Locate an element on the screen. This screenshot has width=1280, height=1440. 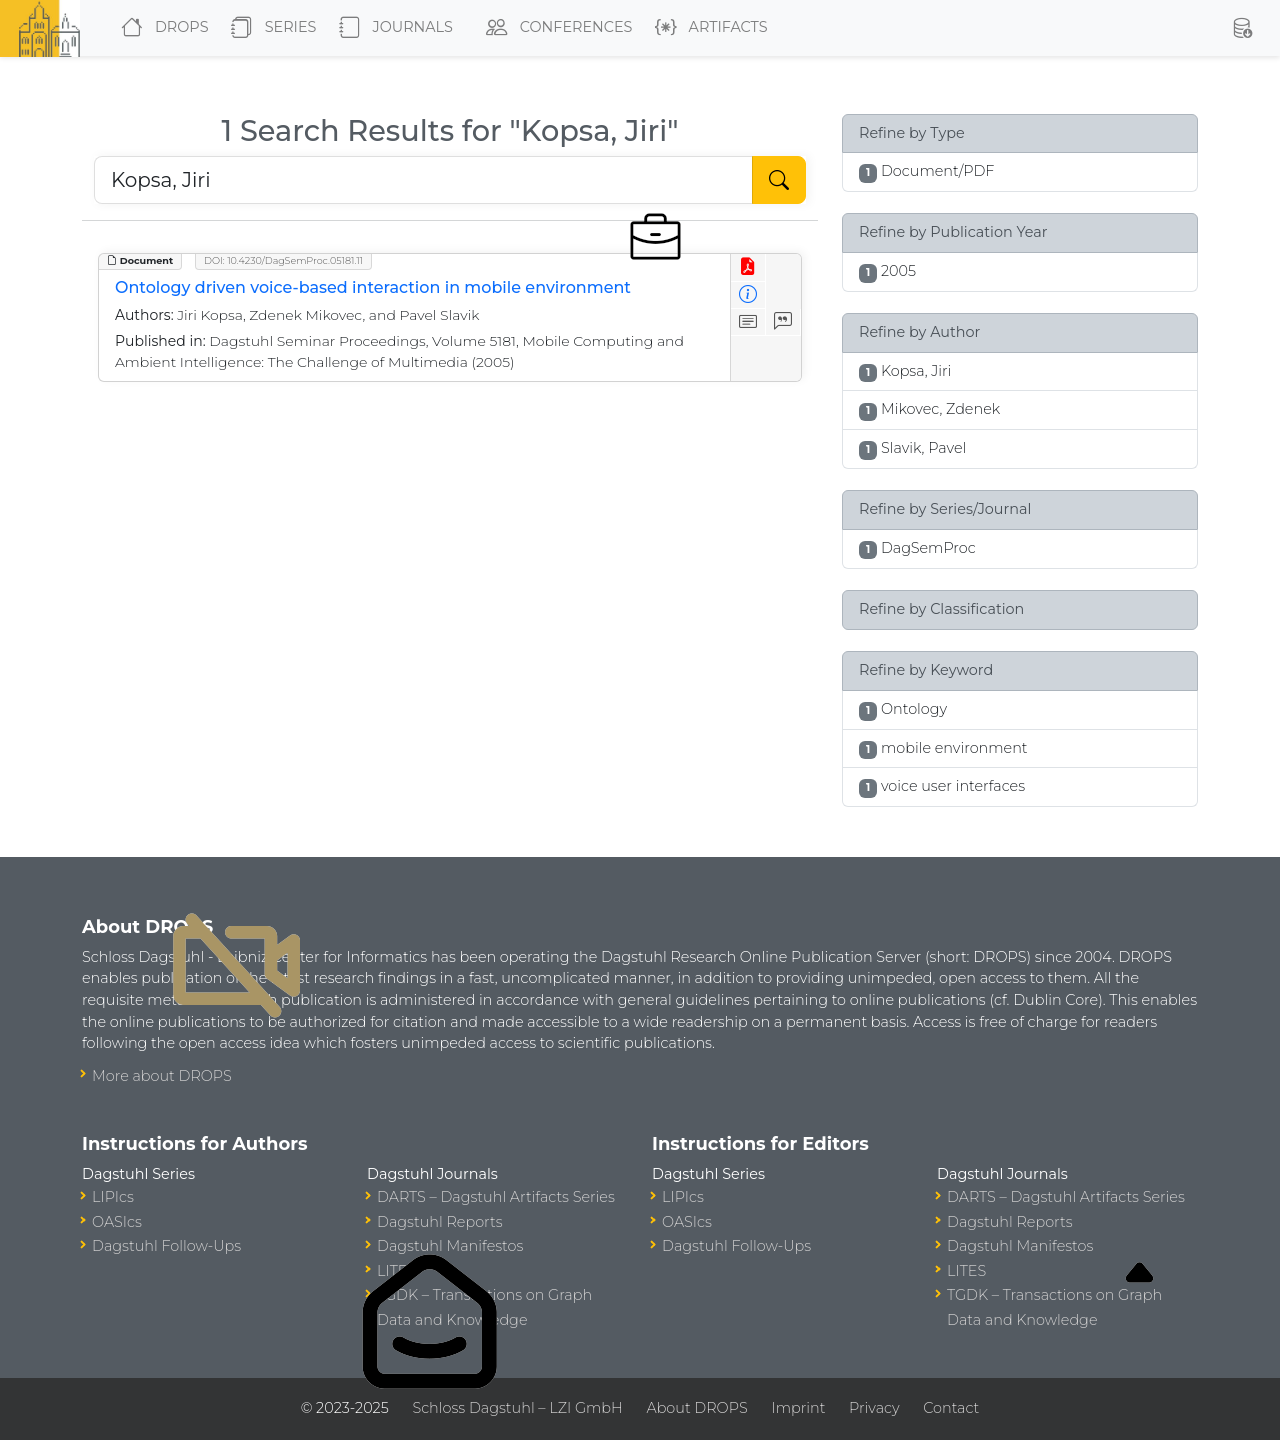
access work or business-related features is located at coordinates (655, 238).